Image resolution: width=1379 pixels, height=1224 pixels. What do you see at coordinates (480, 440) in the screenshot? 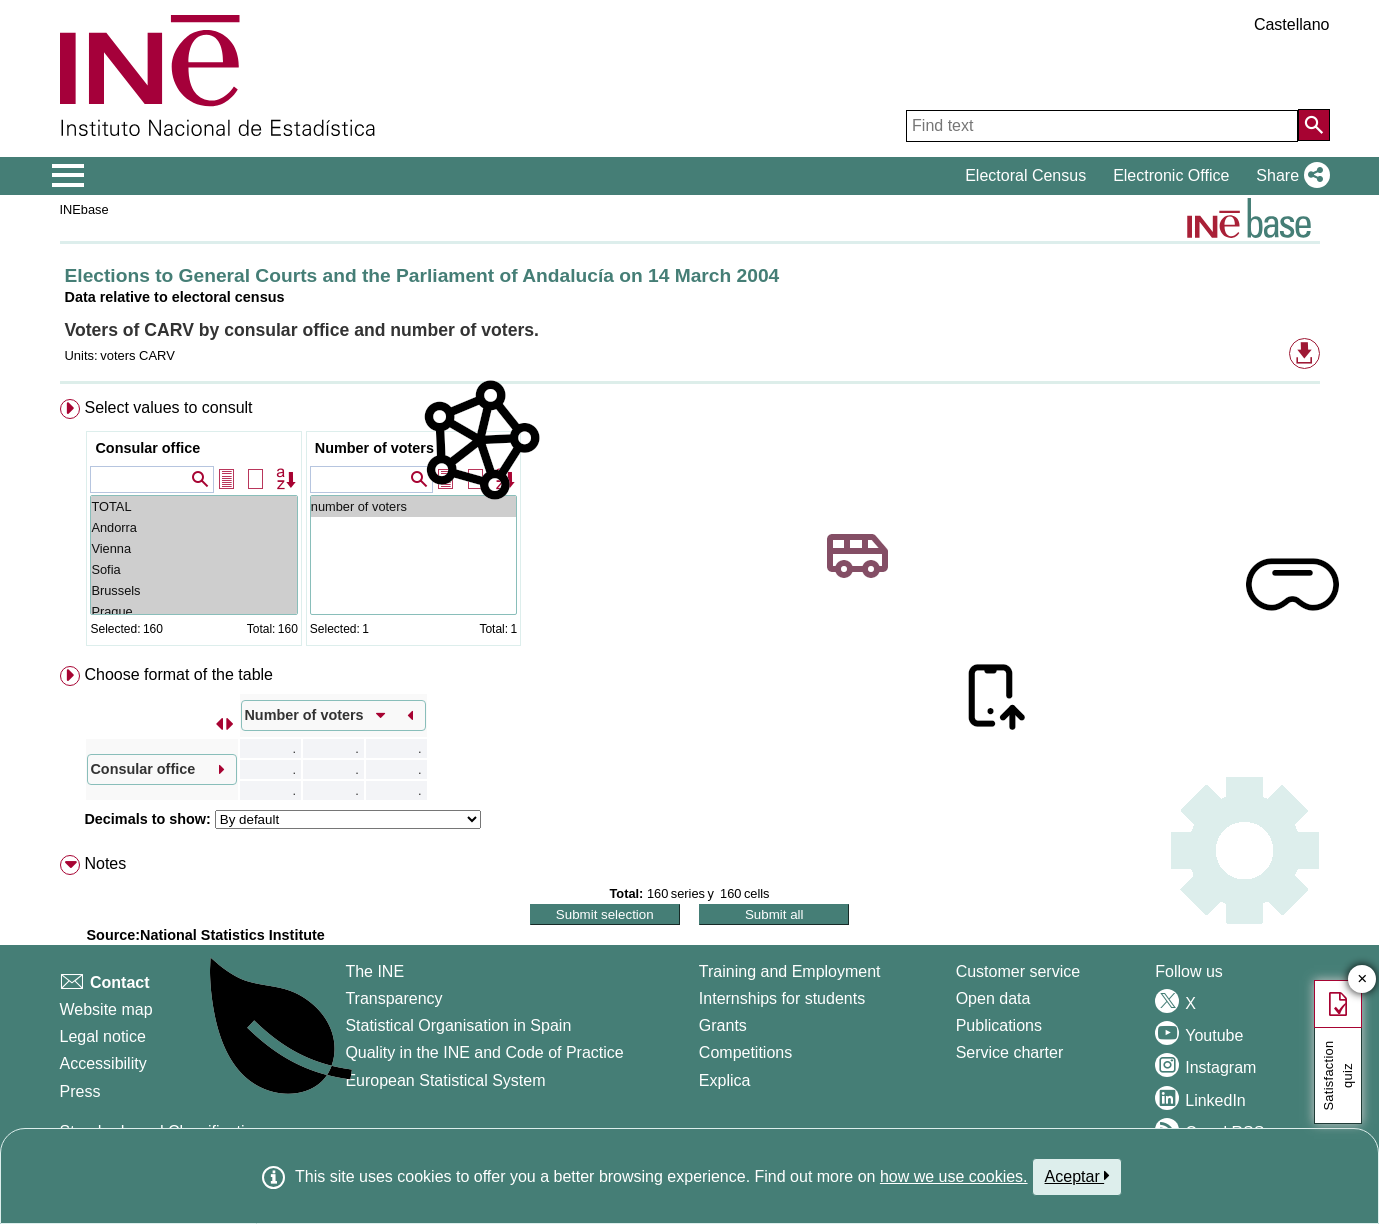
I see `connect to the fediverse network` at bounding box center [480, 440].